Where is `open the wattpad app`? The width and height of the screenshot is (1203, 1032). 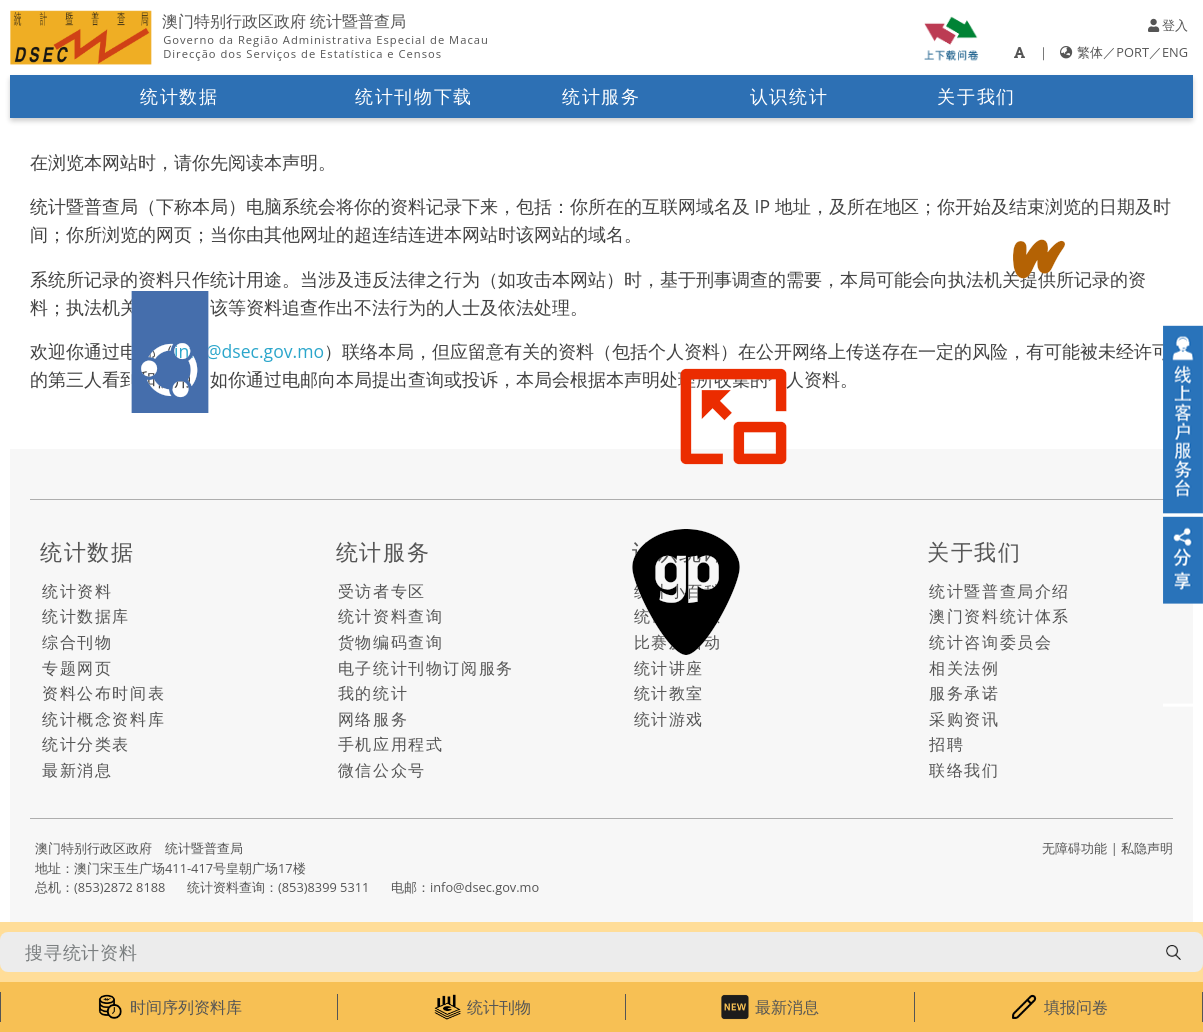 open the wattpad app is located at coordinates (1039, 259).